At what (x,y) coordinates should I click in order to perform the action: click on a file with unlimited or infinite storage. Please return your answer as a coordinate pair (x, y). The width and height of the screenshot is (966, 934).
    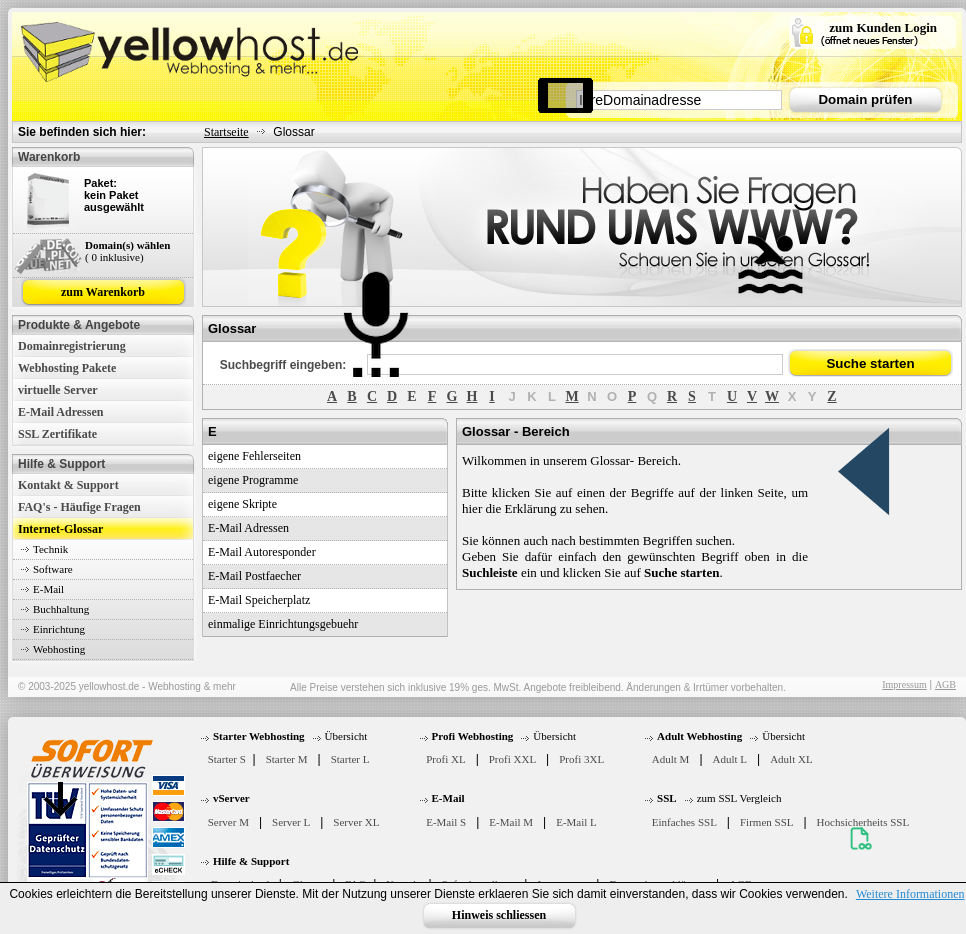
    Looking at the image, I should click on (859, 838).